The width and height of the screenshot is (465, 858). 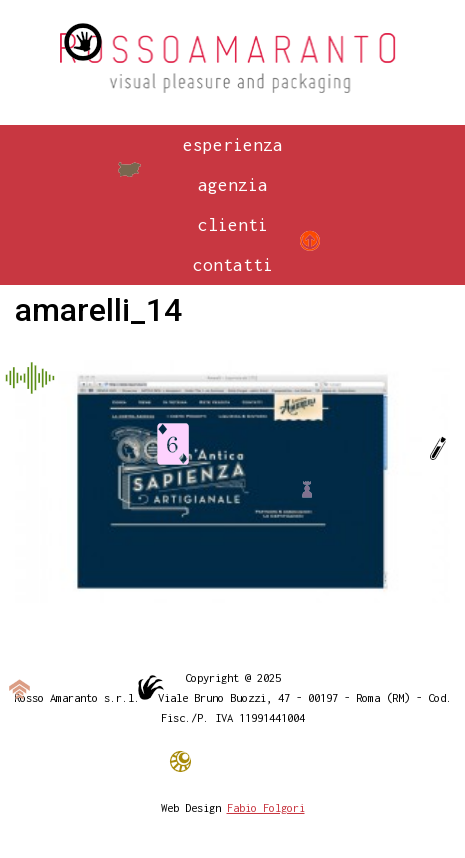 What do you see at coordinates (180, 761) in the screenshot?
I see `decorative game achievement or badge icon` at bounding box center [180, 761].